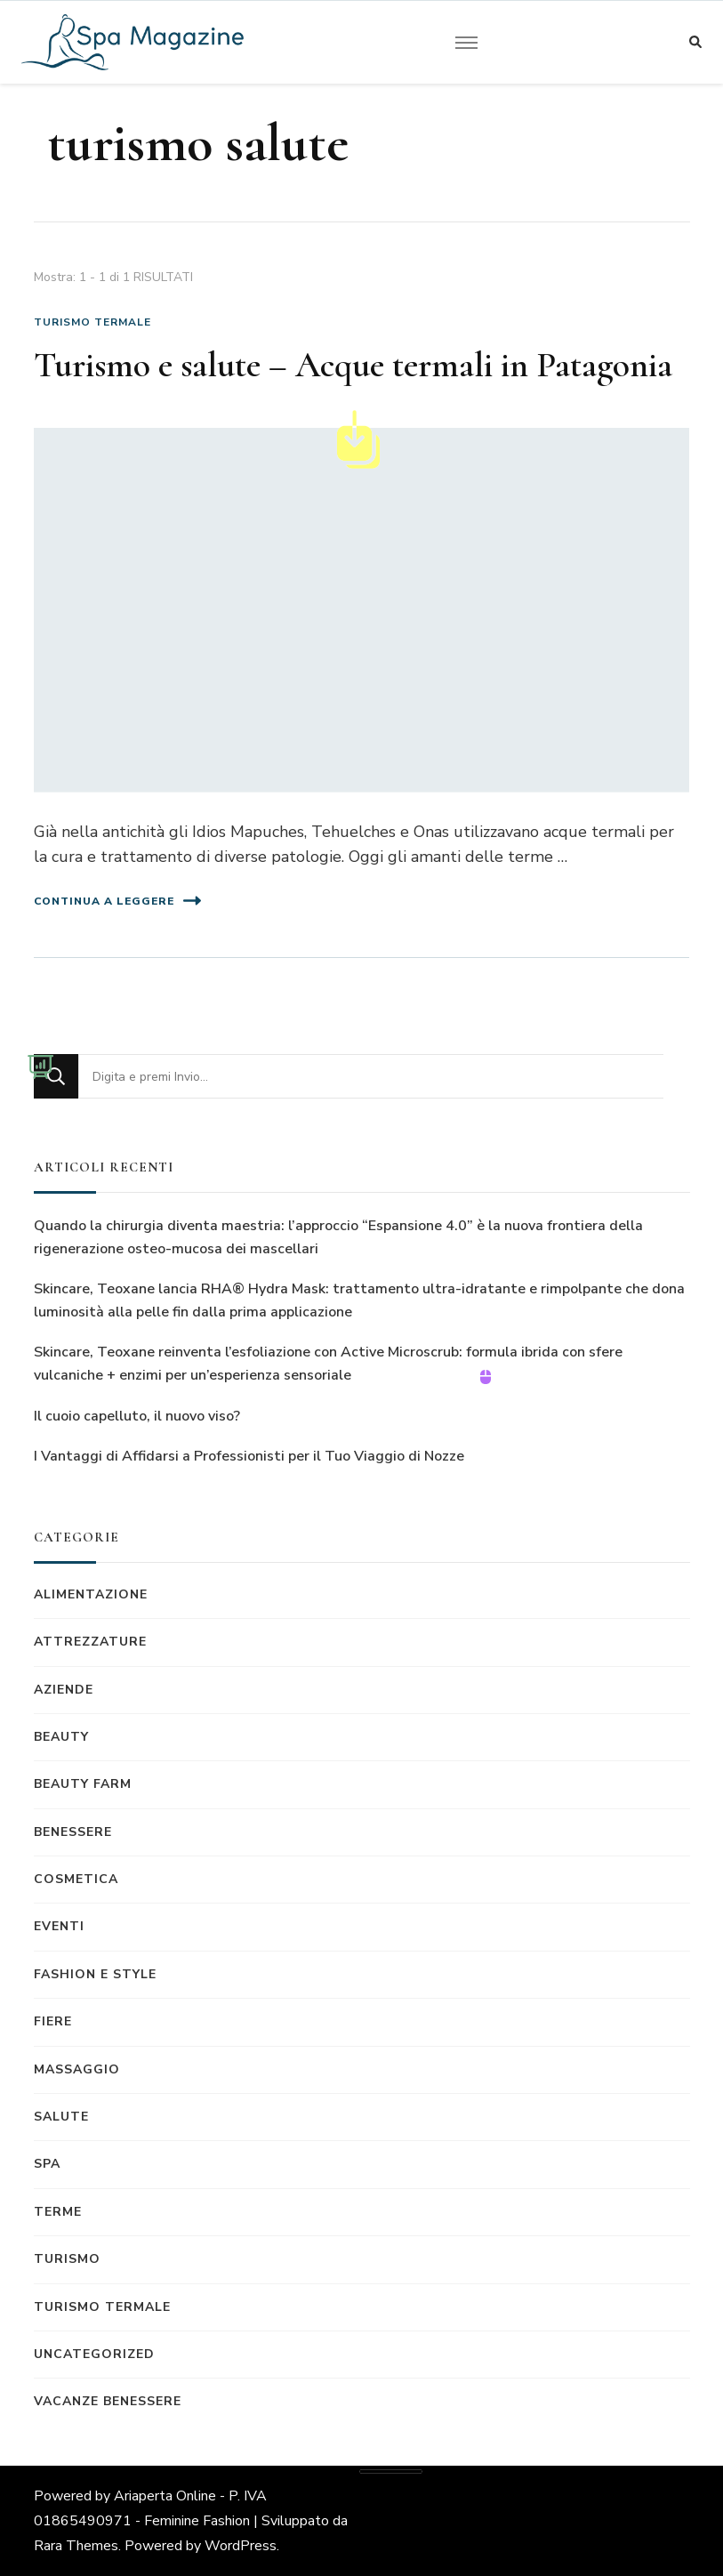 The image size is (723, 2576). I want to click on download multiple files, so click(358, 439).